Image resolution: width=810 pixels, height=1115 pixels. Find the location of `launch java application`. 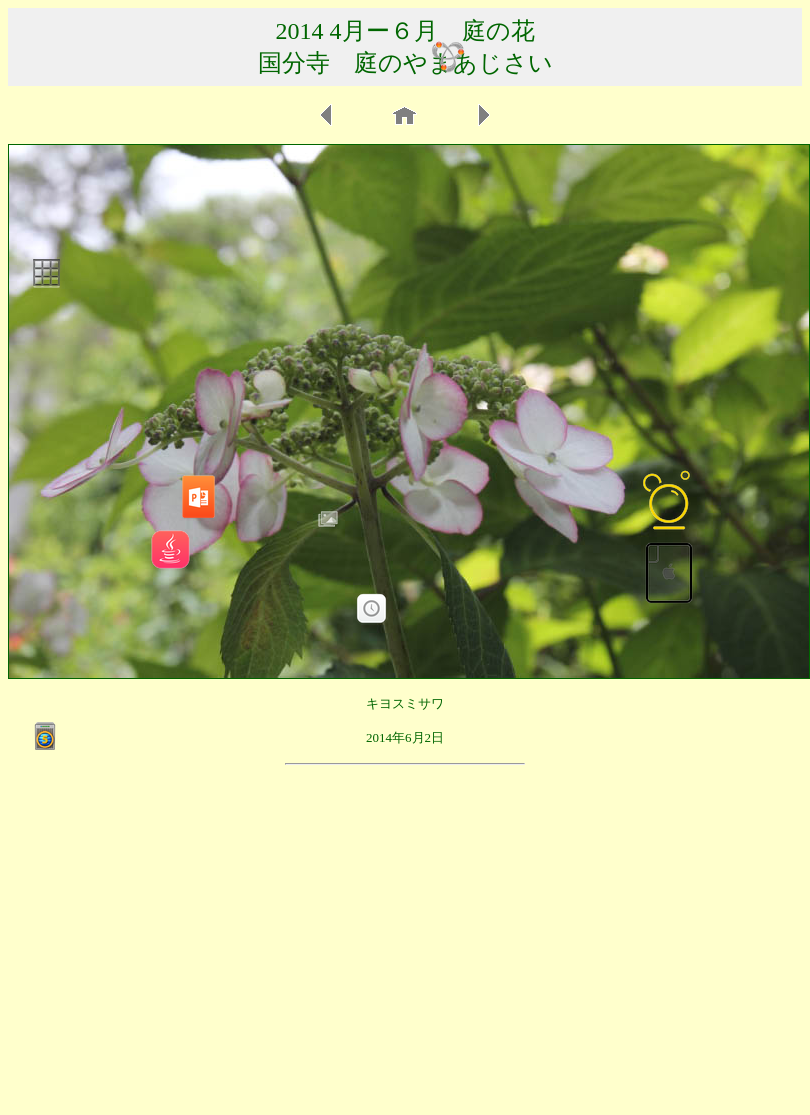

launch java application is located at coordinates (170, 549).